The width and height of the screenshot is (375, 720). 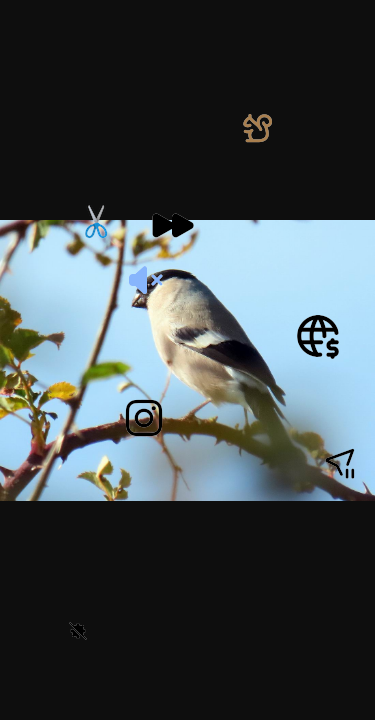 I want to click on cut selected content to clipboard, so click(x=96, y=221).